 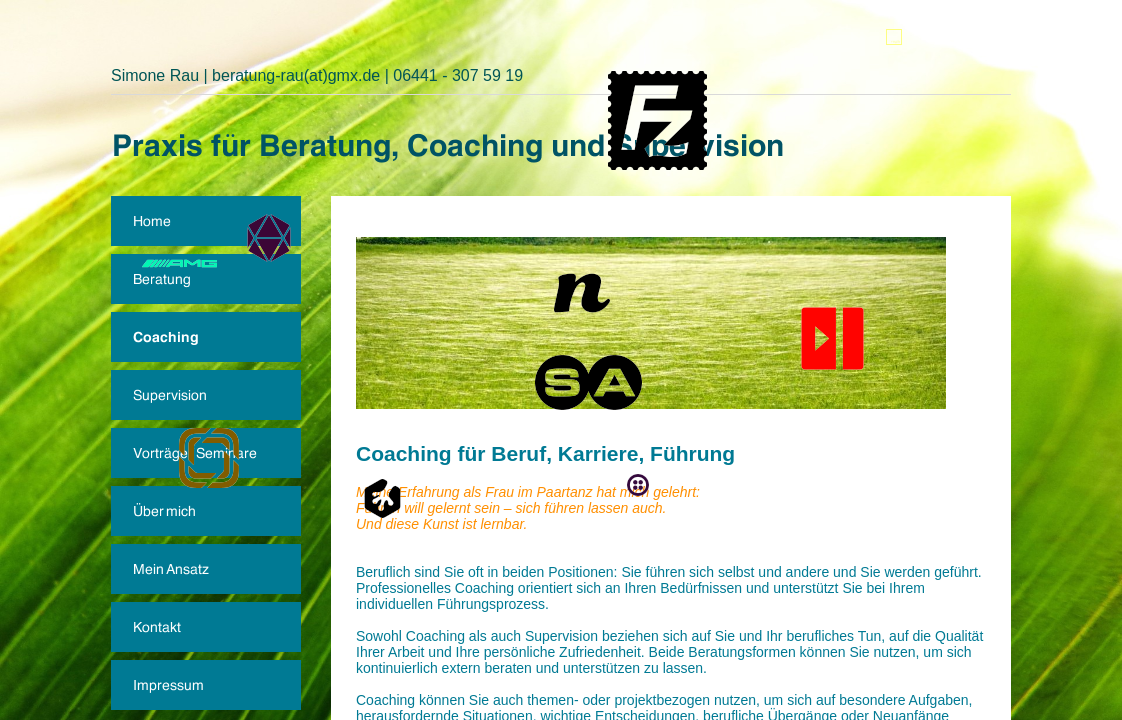 What do you see at coordinates (582, 293) in the screenshot?
I see `notist app logo` at bounding box center [582, 293].